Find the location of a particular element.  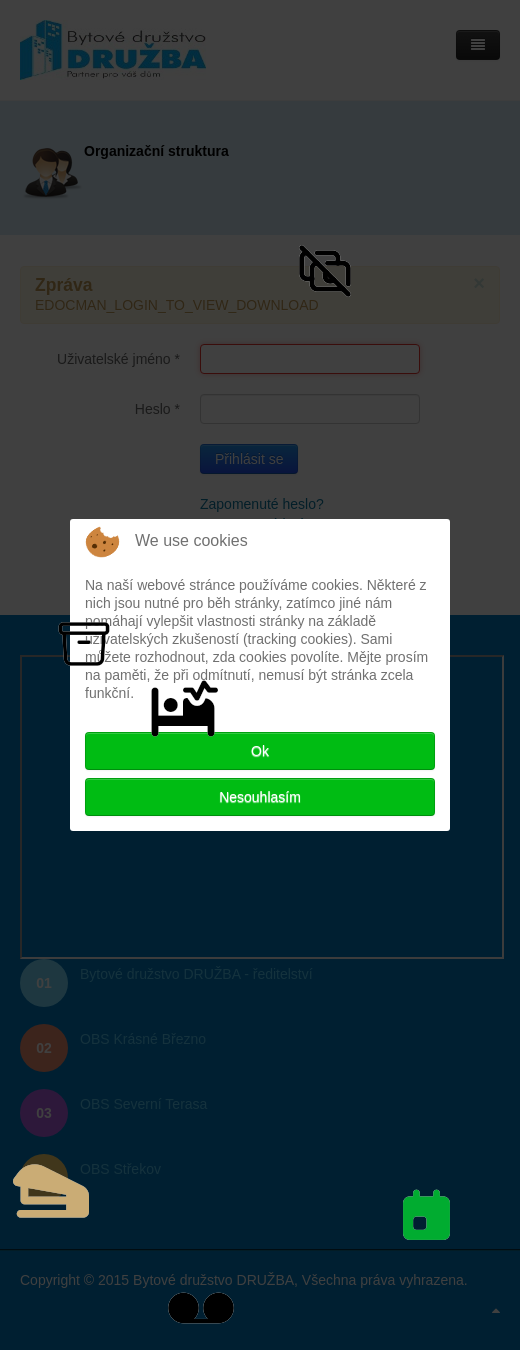

indicates audio or video recording in progress is located at coordinates (201, 1308).